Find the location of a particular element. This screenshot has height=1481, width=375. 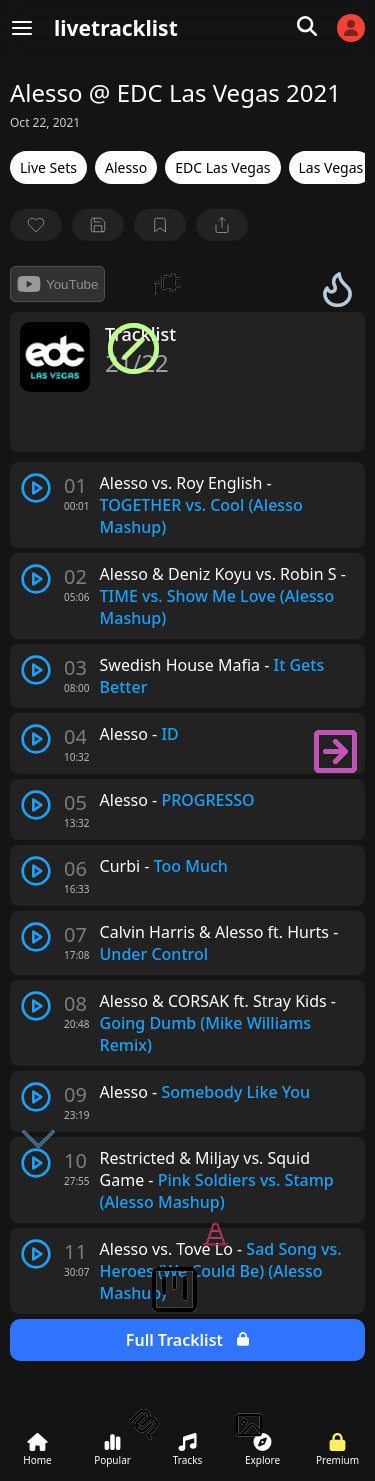

view trending or hot content is located at coordinates (337, 289).